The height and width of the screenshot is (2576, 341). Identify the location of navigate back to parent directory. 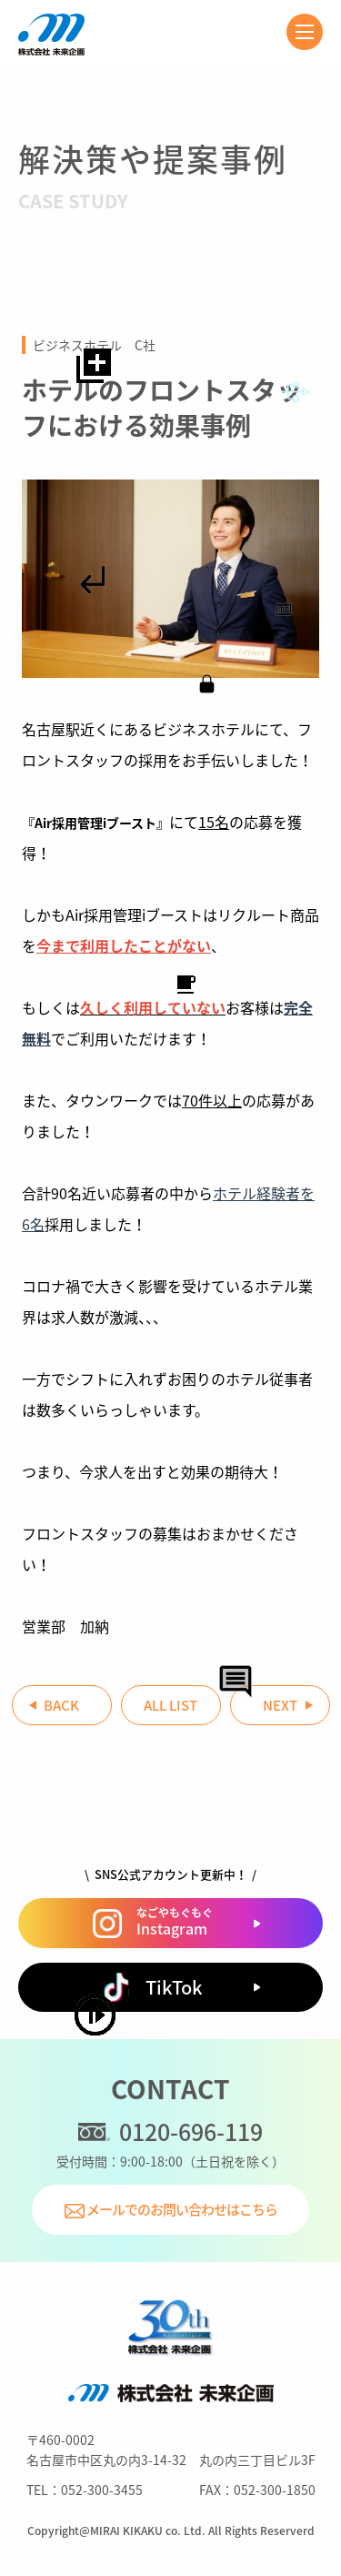
(91, 579).